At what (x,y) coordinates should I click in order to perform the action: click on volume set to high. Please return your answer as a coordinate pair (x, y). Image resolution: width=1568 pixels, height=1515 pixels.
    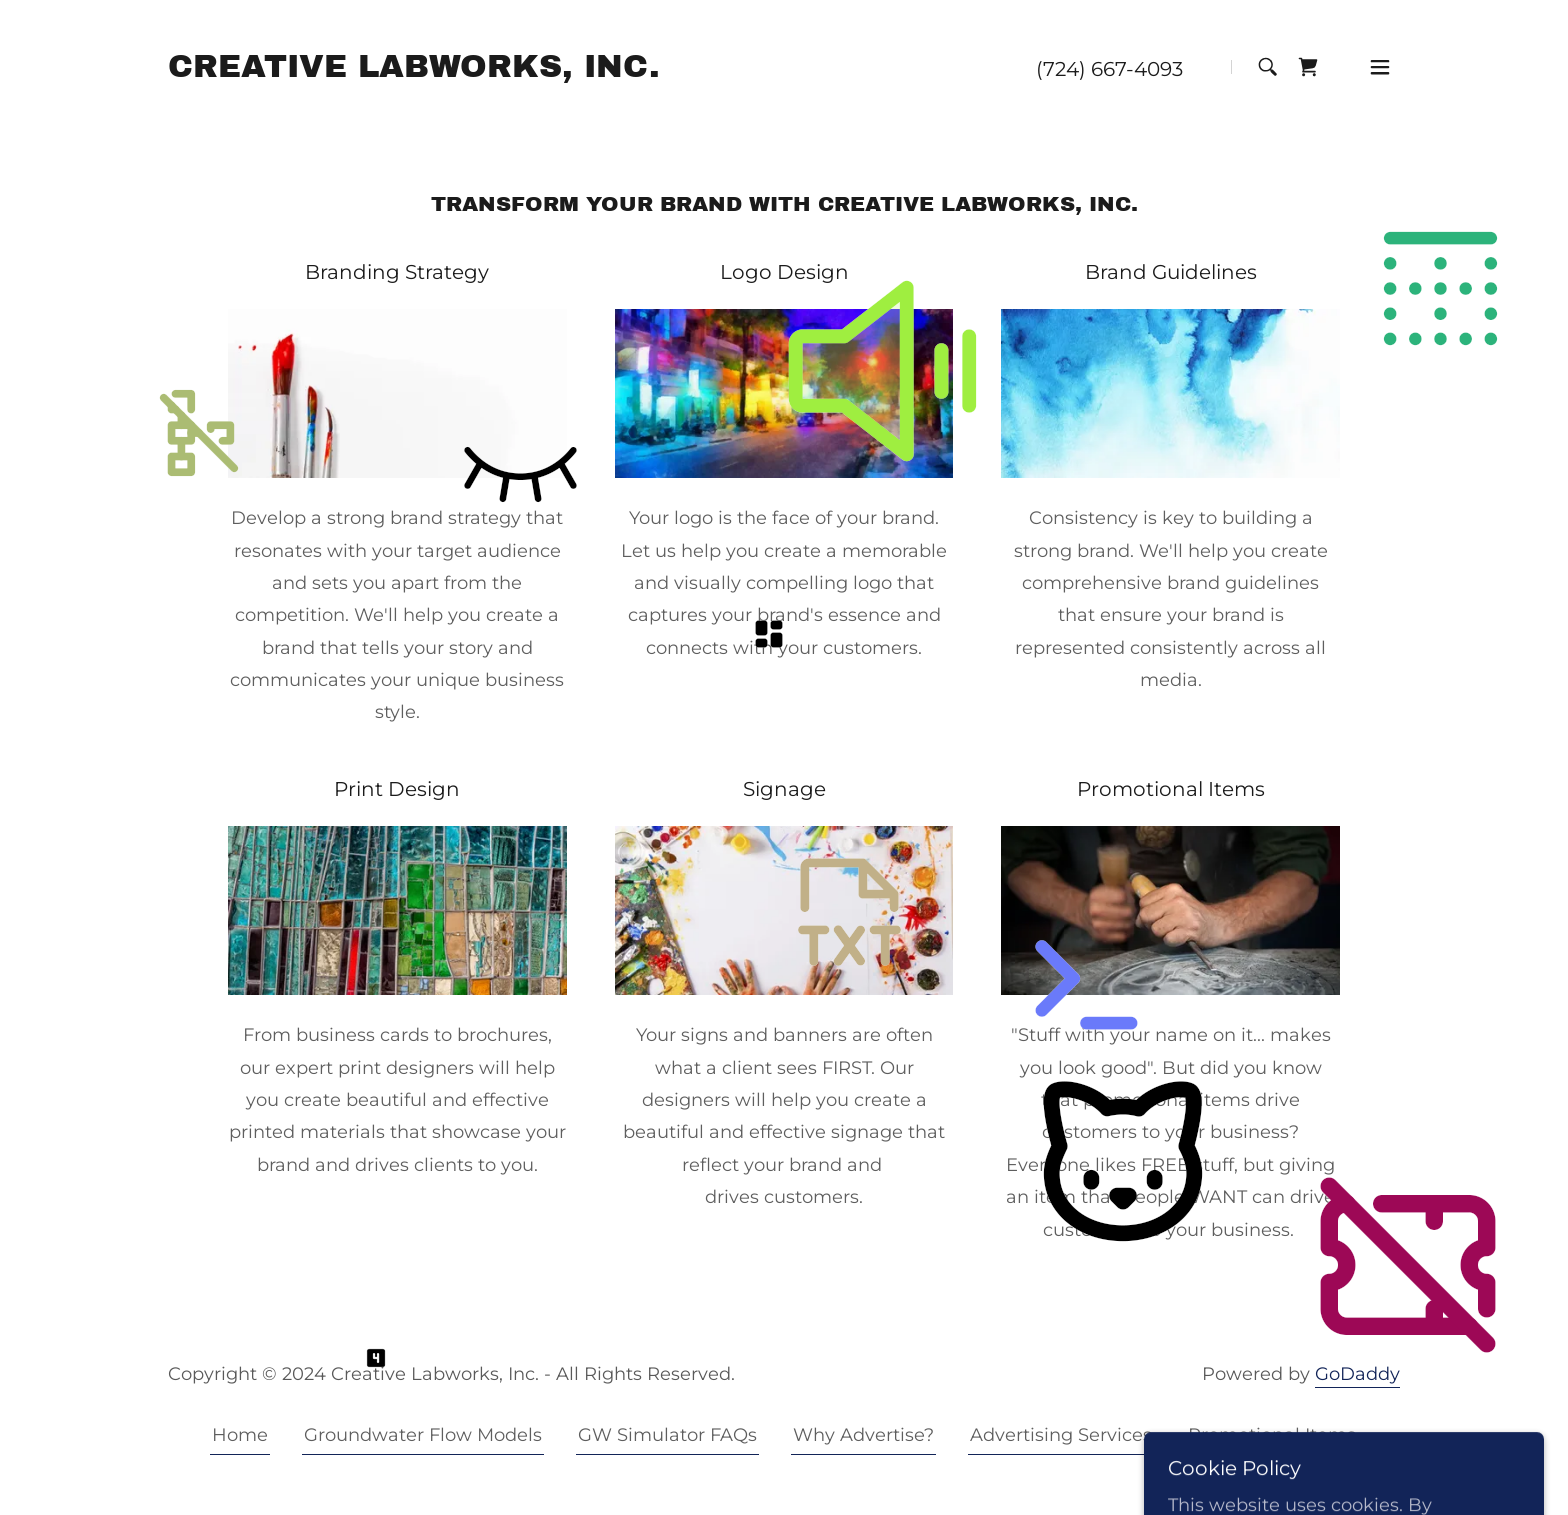
    Looking at the image, I should click on (879, 371).